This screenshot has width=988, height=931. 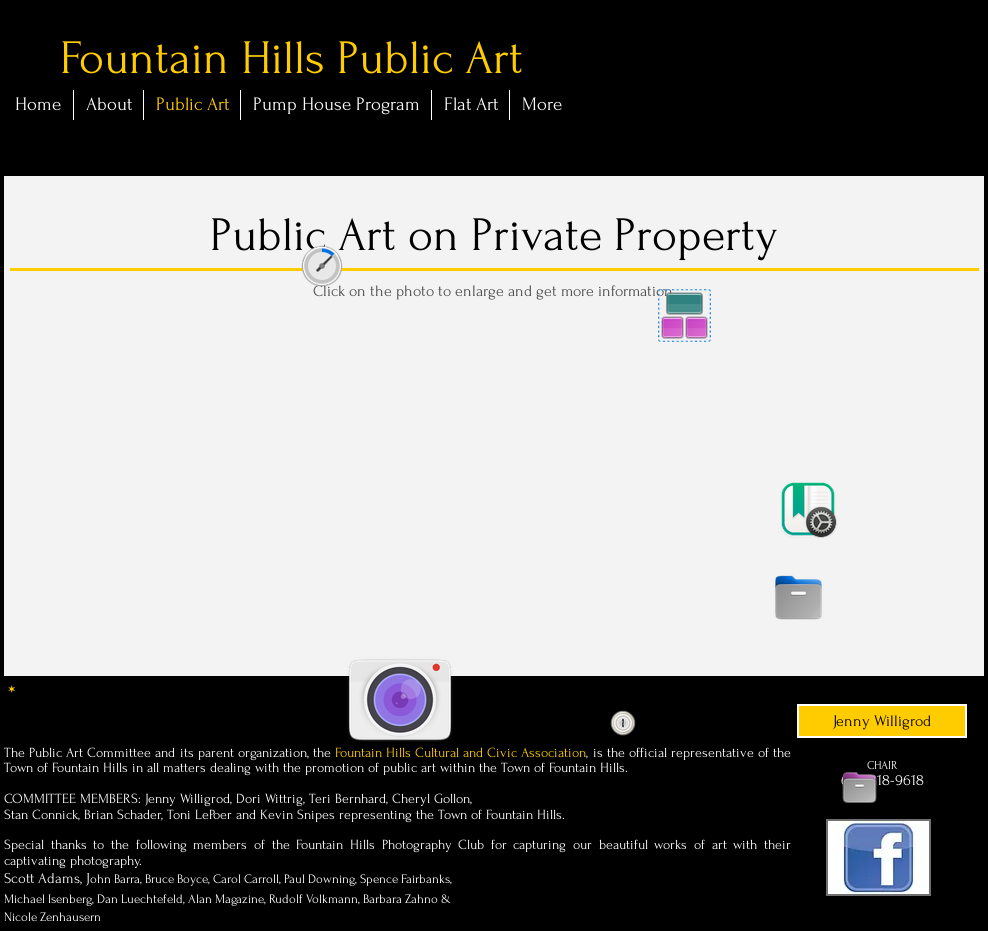 I want to click on open the nautilus file manager, so click(x=859, y=787).